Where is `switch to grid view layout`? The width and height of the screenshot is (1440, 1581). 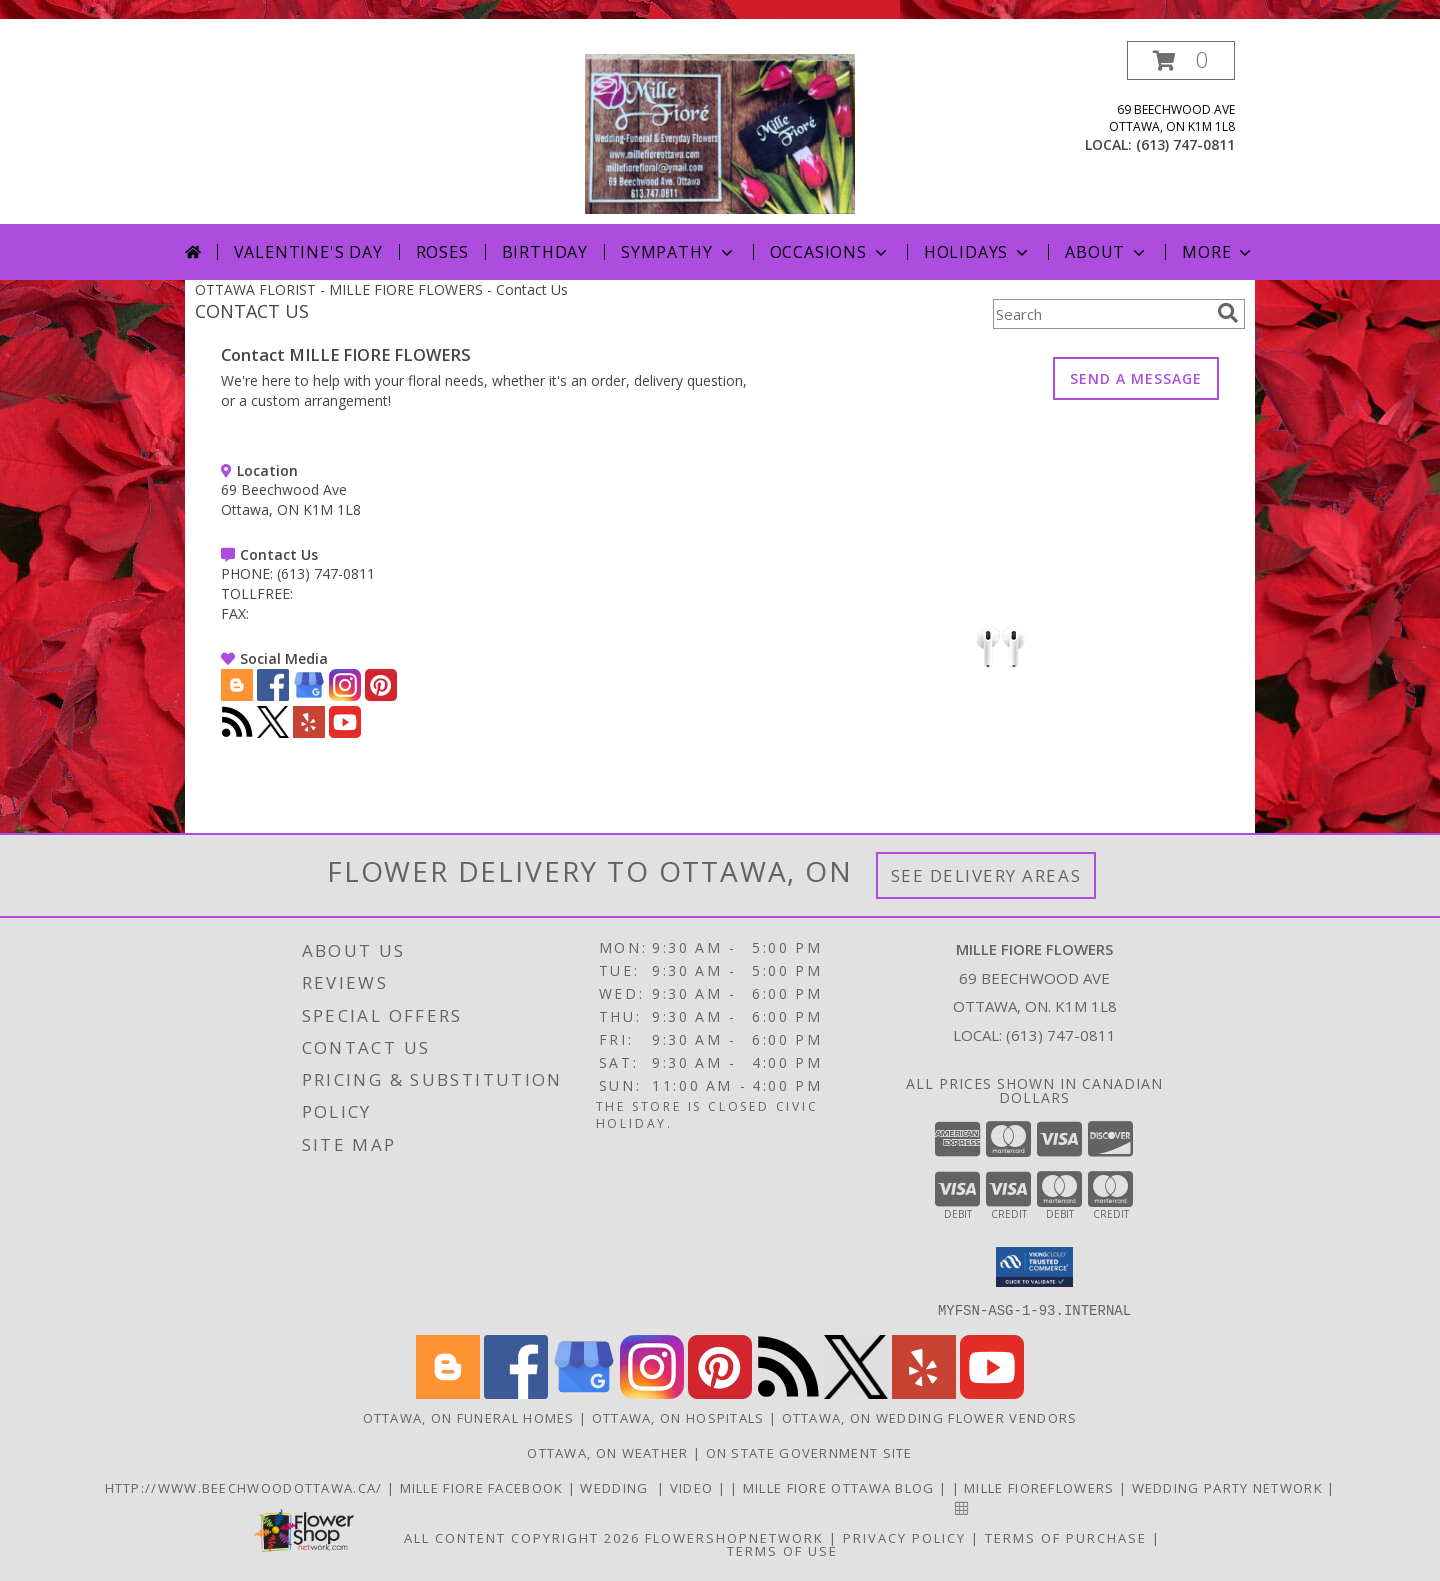 switch to grid view layout is located at coordinates (961, 1509).